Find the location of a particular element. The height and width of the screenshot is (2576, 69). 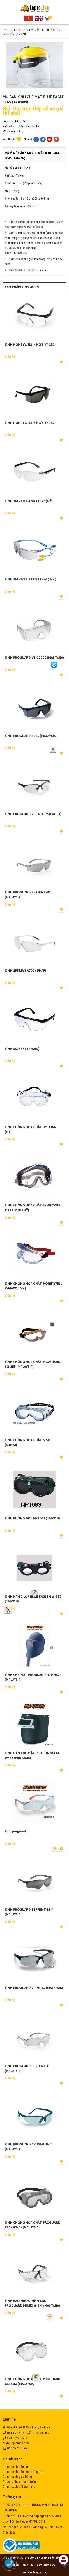

open system settings or preferences is located at coordinates (36, 2378).